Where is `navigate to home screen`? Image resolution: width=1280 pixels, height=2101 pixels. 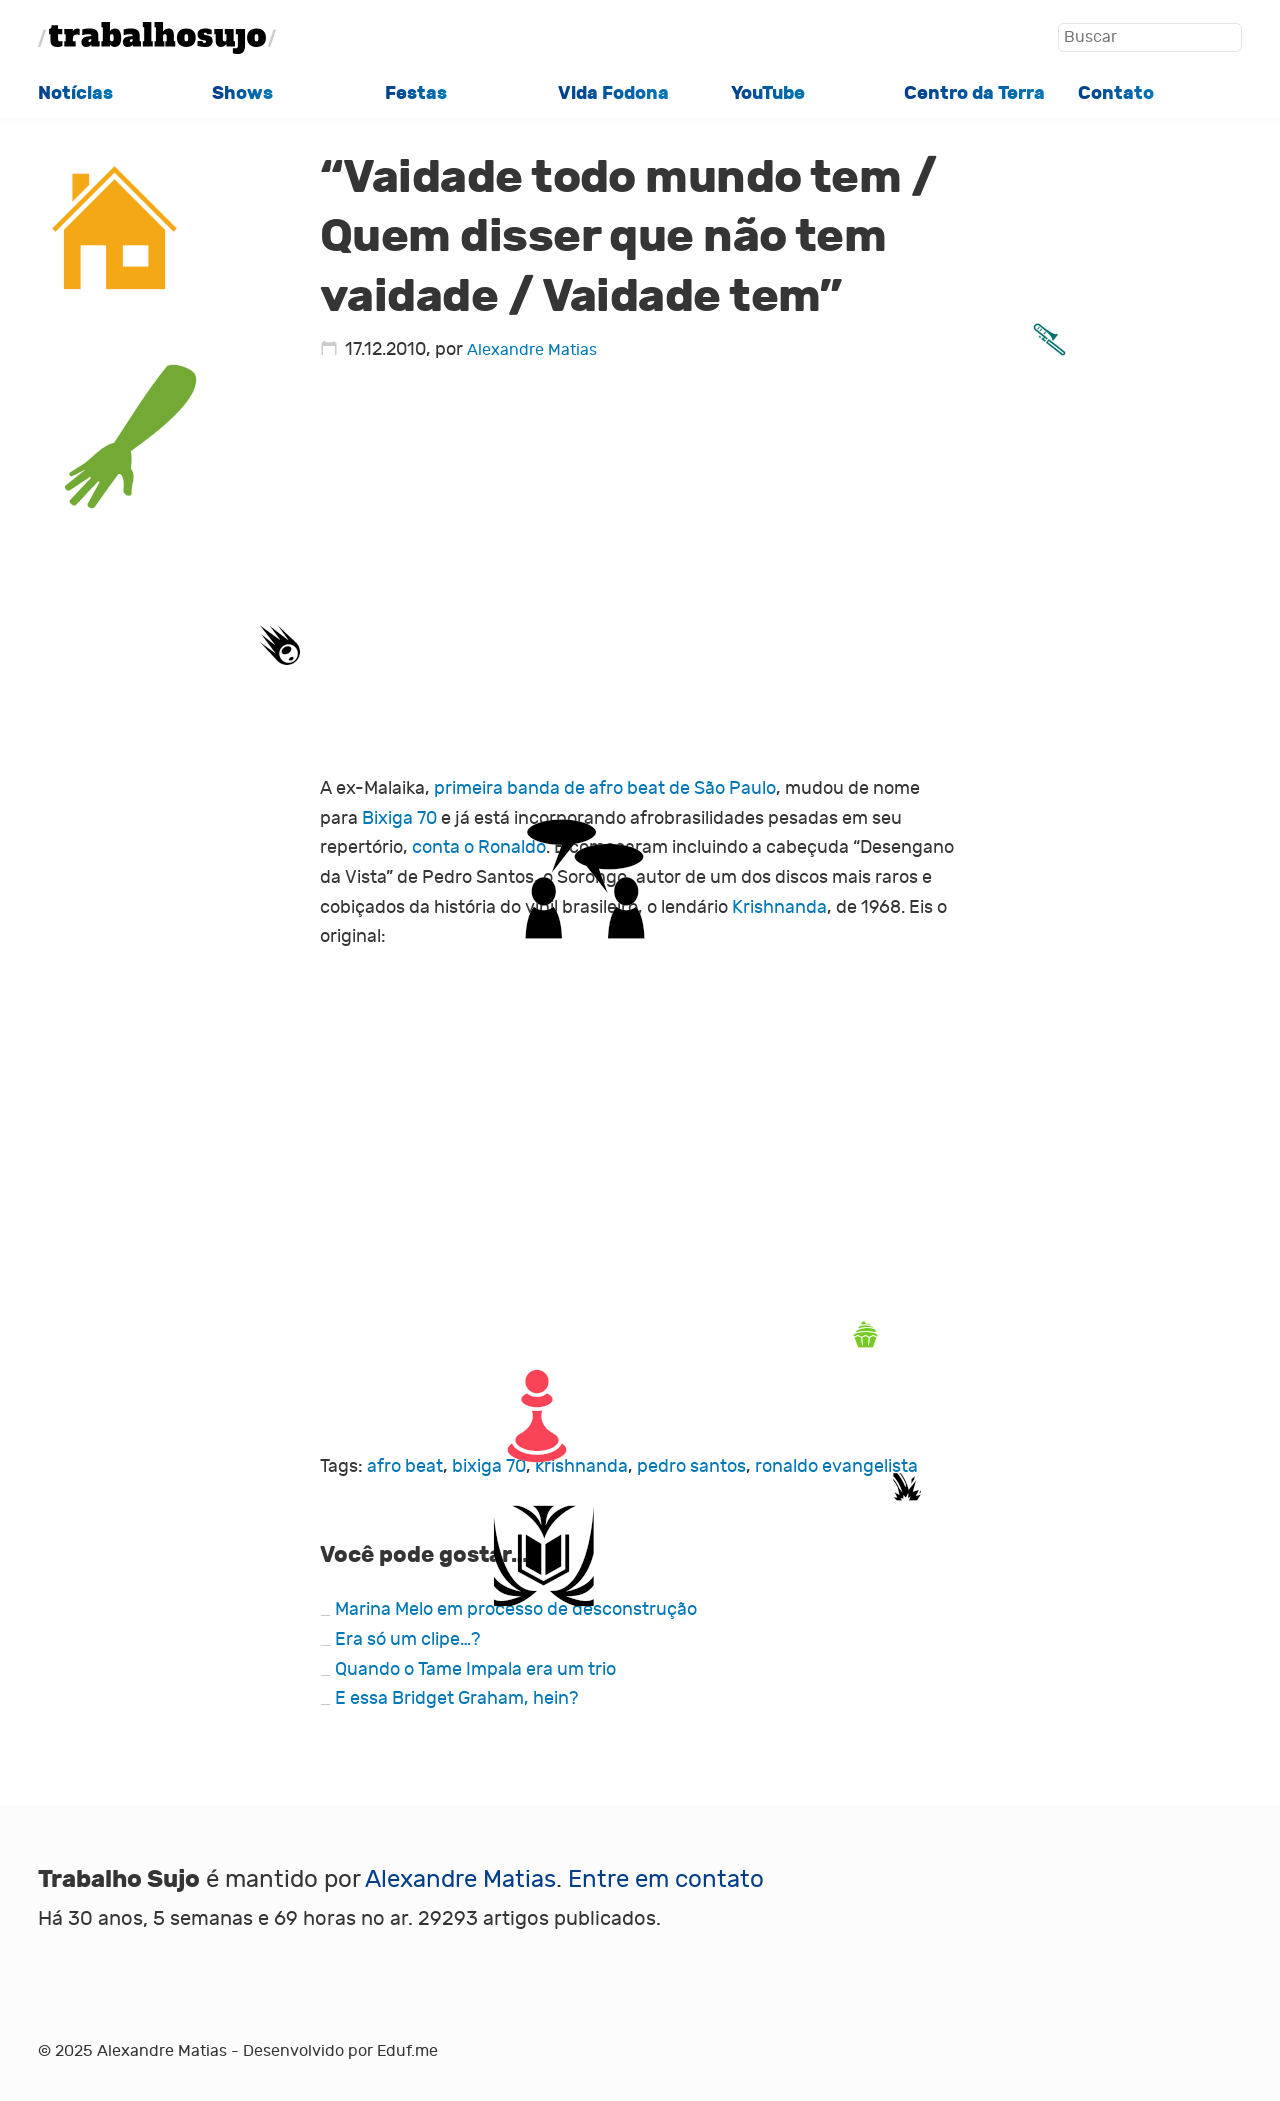
navigate to home screen is located at coordinates (114, 228).